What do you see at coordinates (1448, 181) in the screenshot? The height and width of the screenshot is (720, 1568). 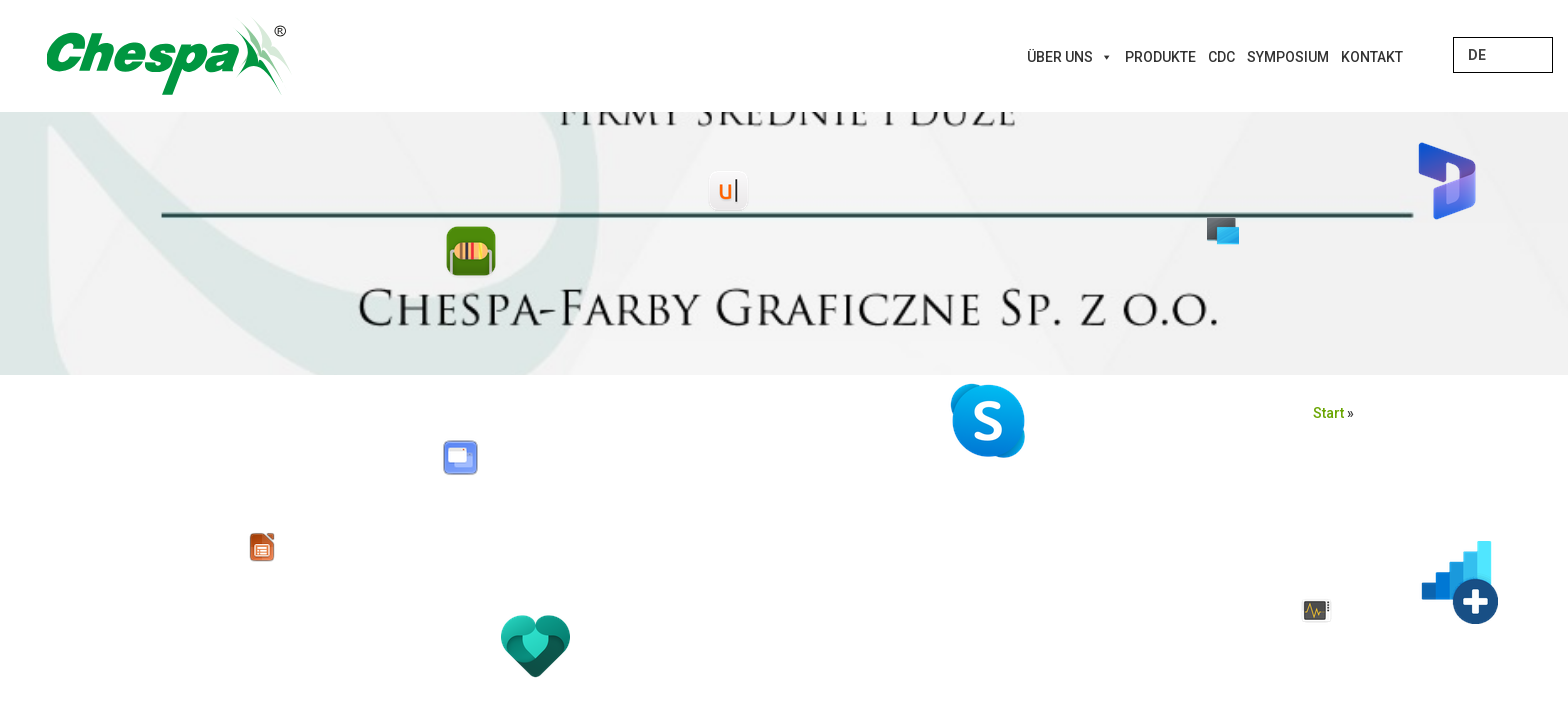 I see `open Microsoft Dynamics app` at bounding box center [1448, 181].